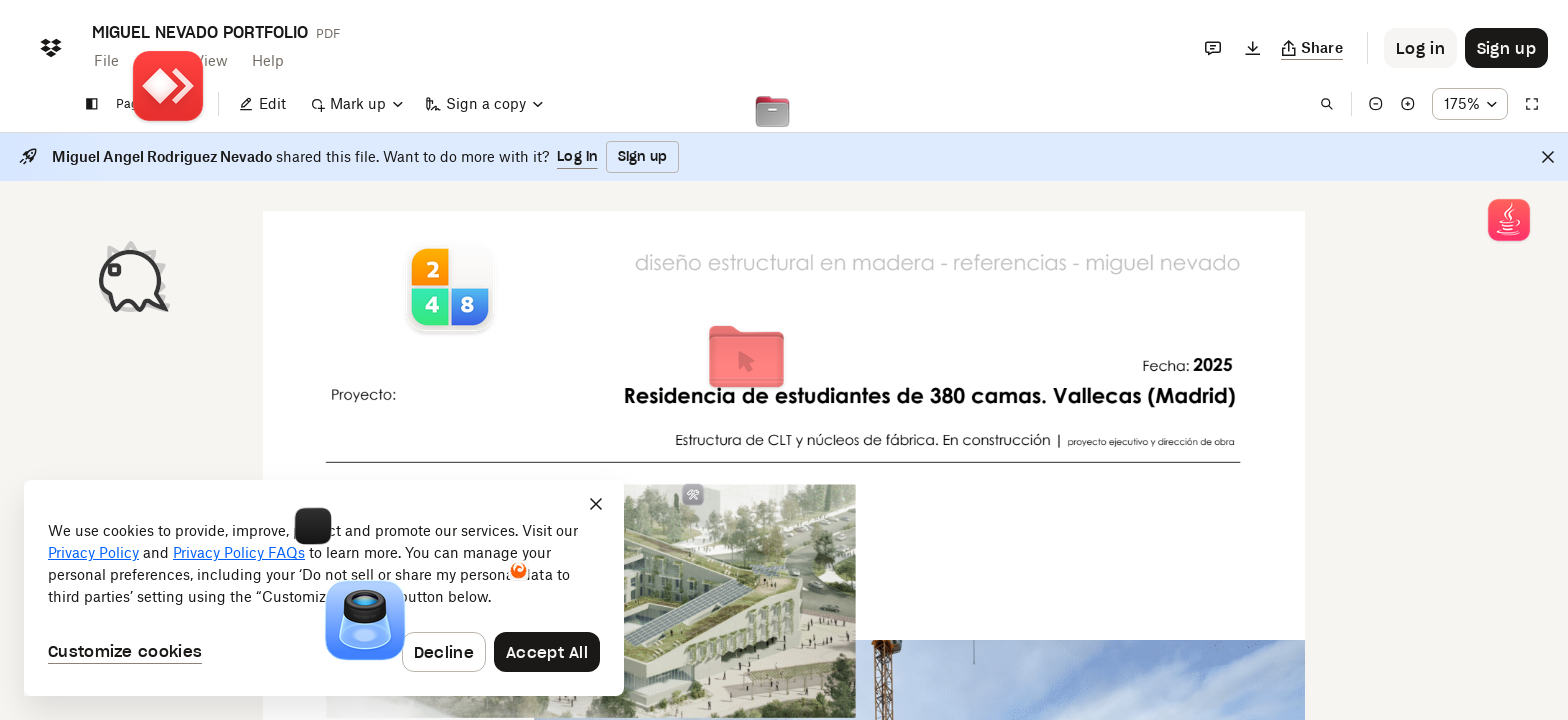 The image size is (1568, 720). What do you see at coordinates (693, 495) in the screenshot?
I see `access advanced settings or preferences` at bounding box center [693, 495].